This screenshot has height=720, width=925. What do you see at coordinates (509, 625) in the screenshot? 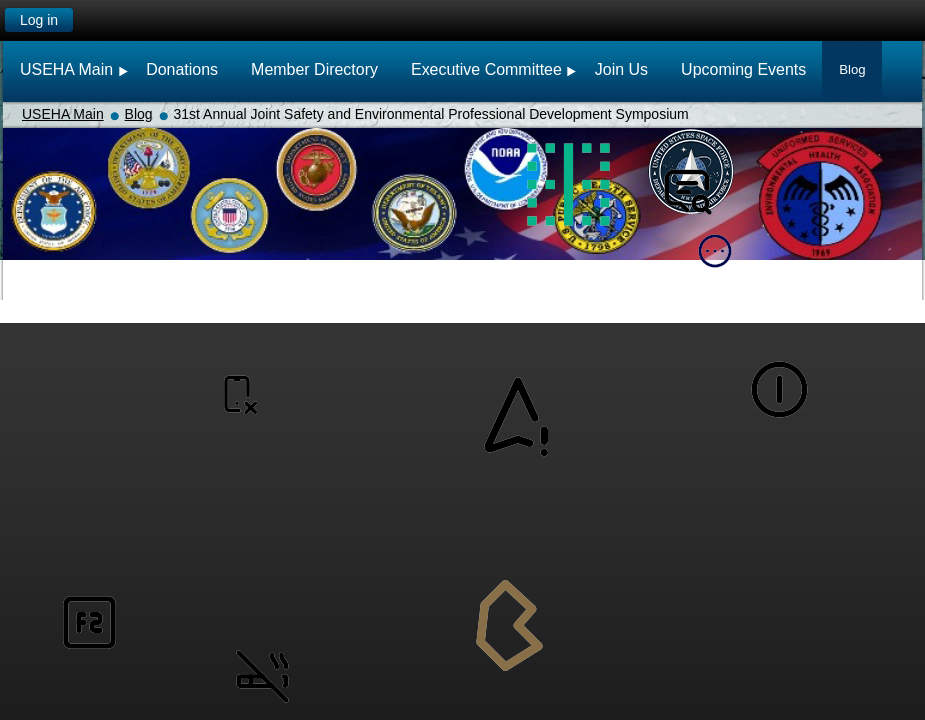
I see `bulma CSS framework logo` at bounding box center [509, 625].